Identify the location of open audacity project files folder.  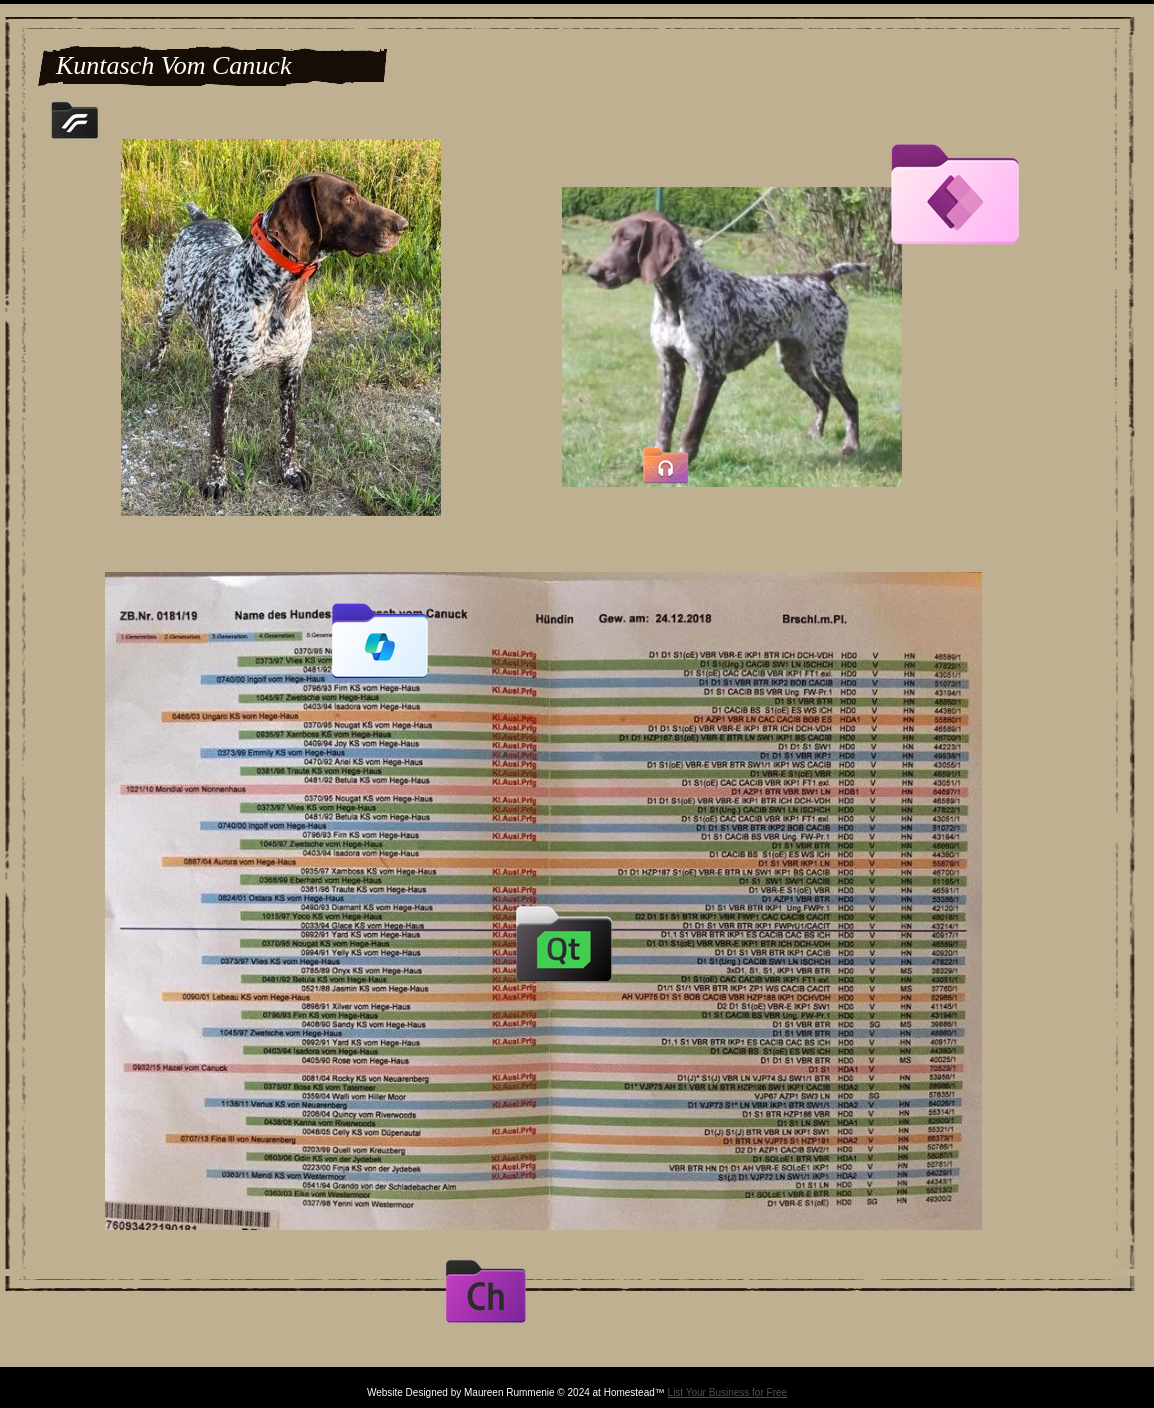
(665, 466).